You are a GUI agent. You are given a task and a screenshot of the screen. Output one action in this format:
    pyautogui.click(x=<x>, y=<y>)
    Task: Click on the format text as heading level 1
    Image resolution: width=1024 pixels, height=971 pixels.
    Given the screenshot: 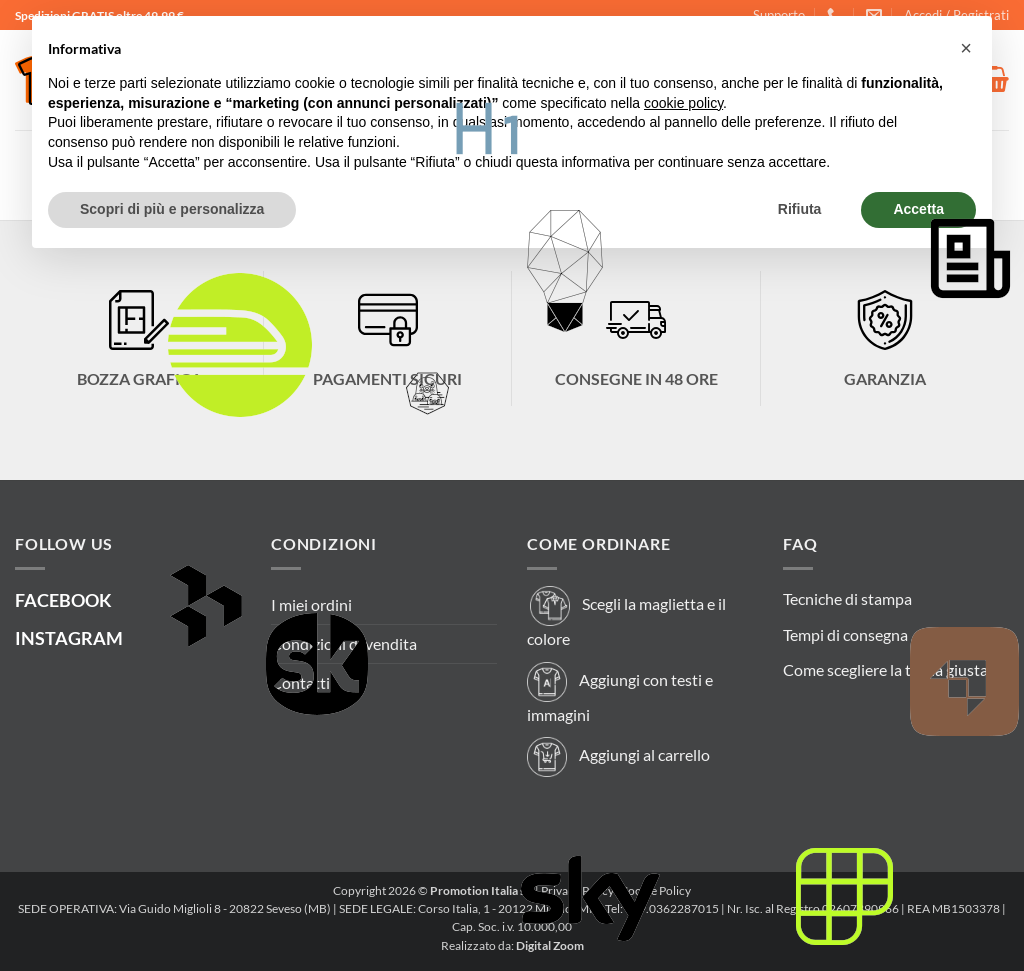 What is the action you would take?
    pyautogui.click(x=488, y=128)
    